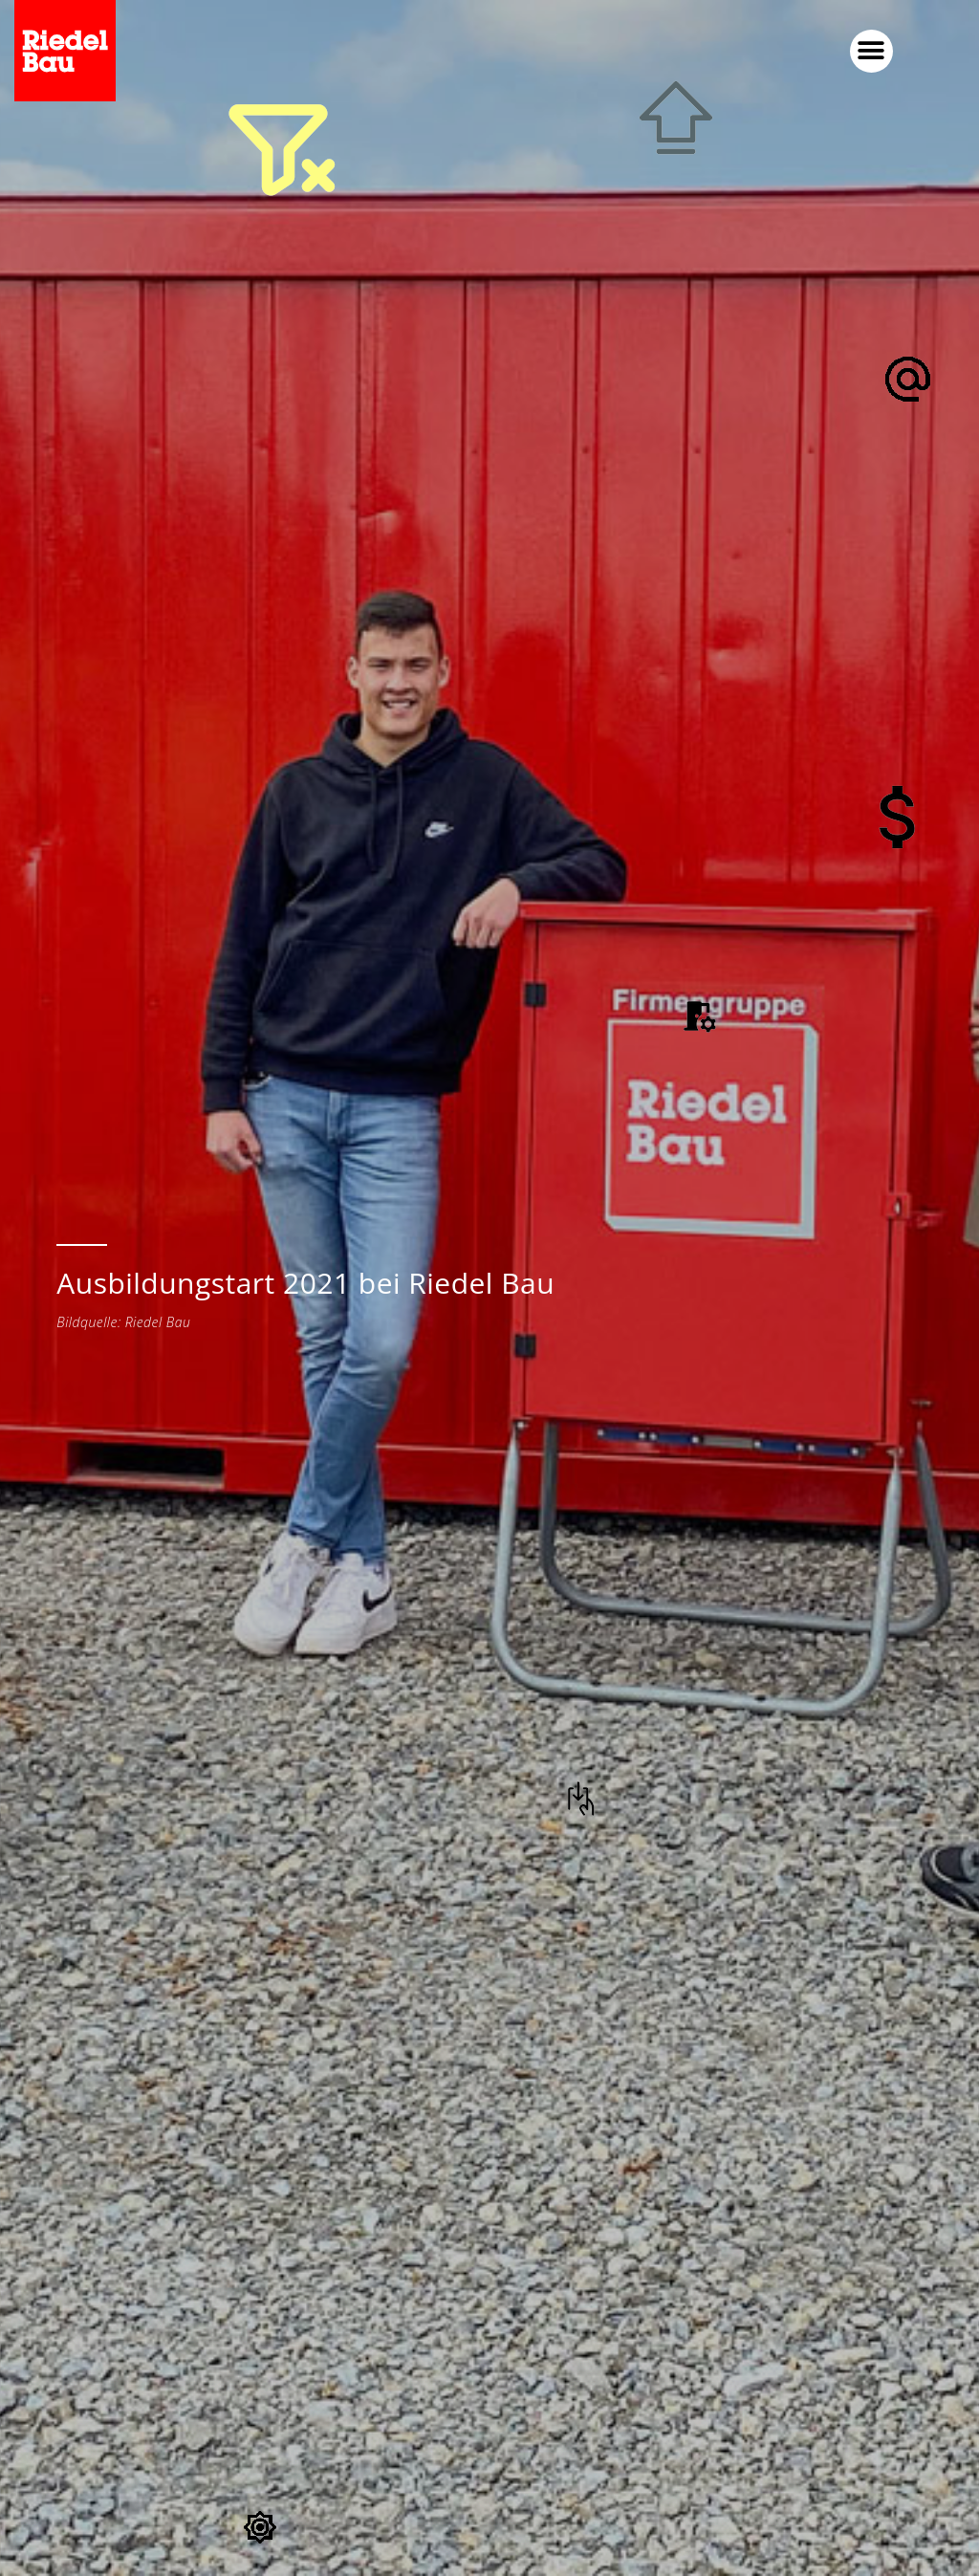 The height and width of the screenshot is (2576, 979). What do you see at coordinates (899, 817) in the screenshot?
I see `view pricing or payment options` at bounding box center [899, 817].